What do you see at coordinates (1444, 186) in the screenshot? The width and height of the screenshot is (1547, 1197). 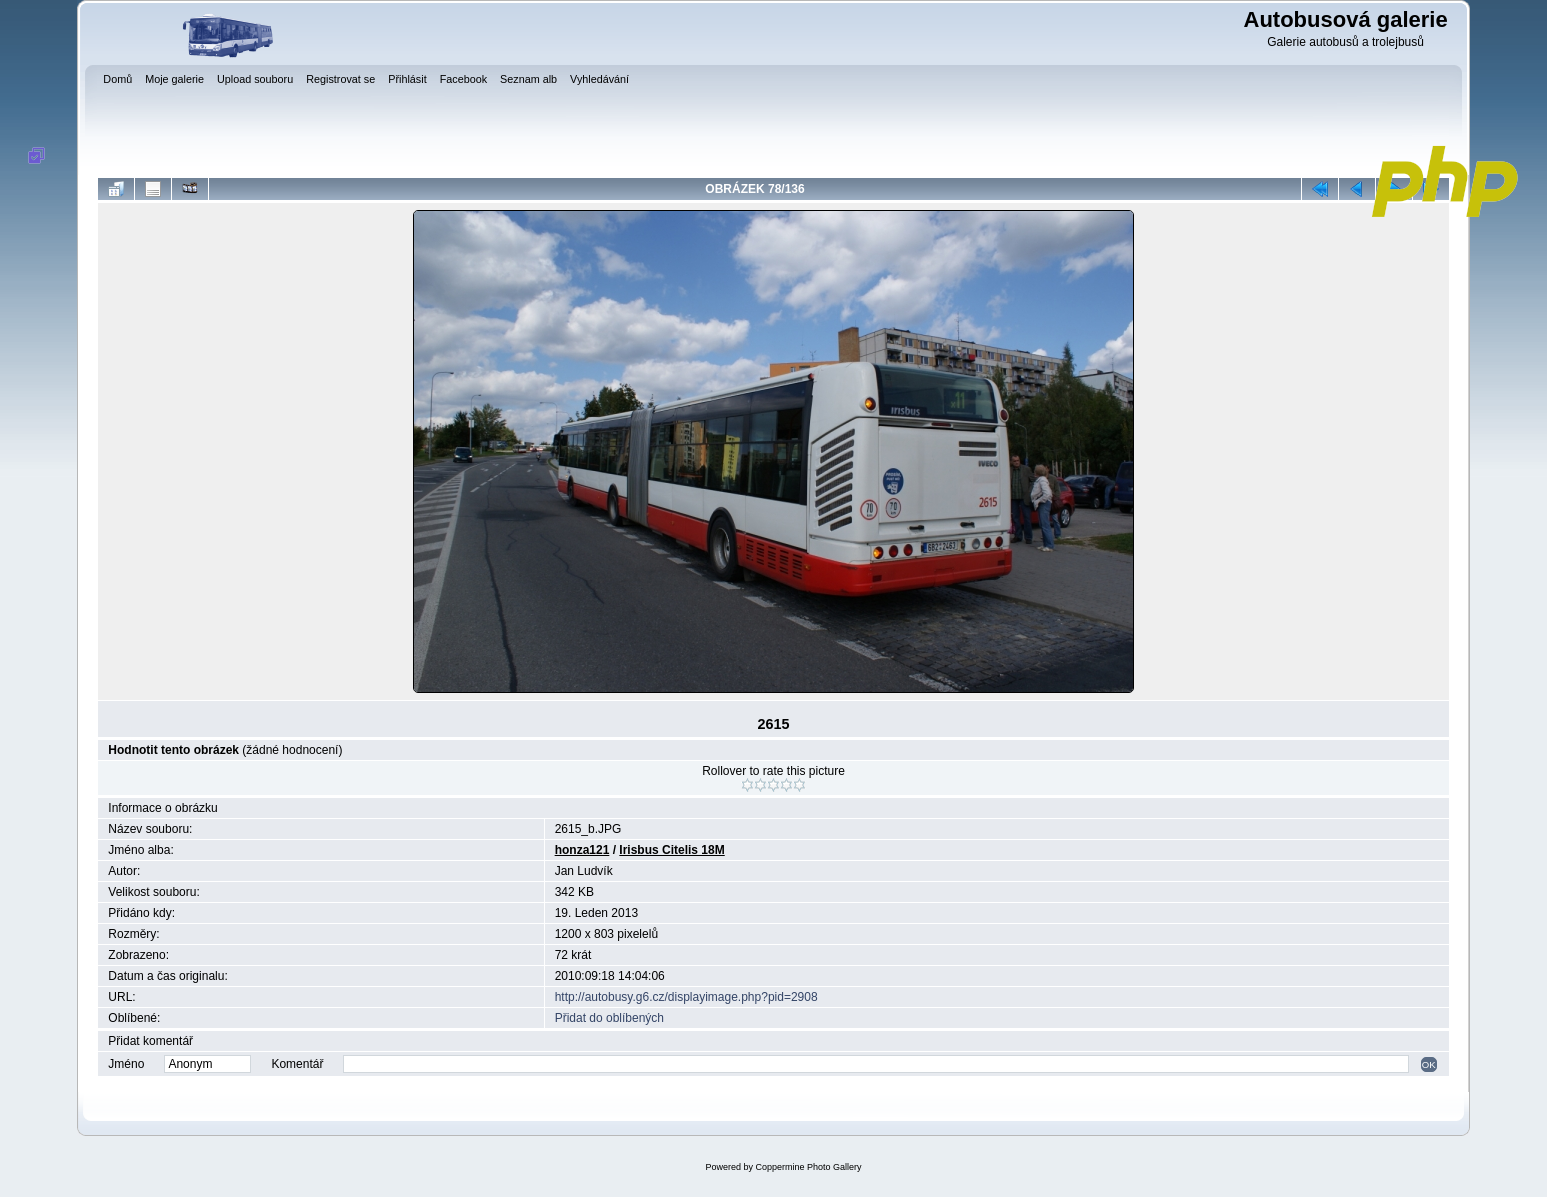 I see `indicates PHP programming language` at bounding box center [1444, 186].